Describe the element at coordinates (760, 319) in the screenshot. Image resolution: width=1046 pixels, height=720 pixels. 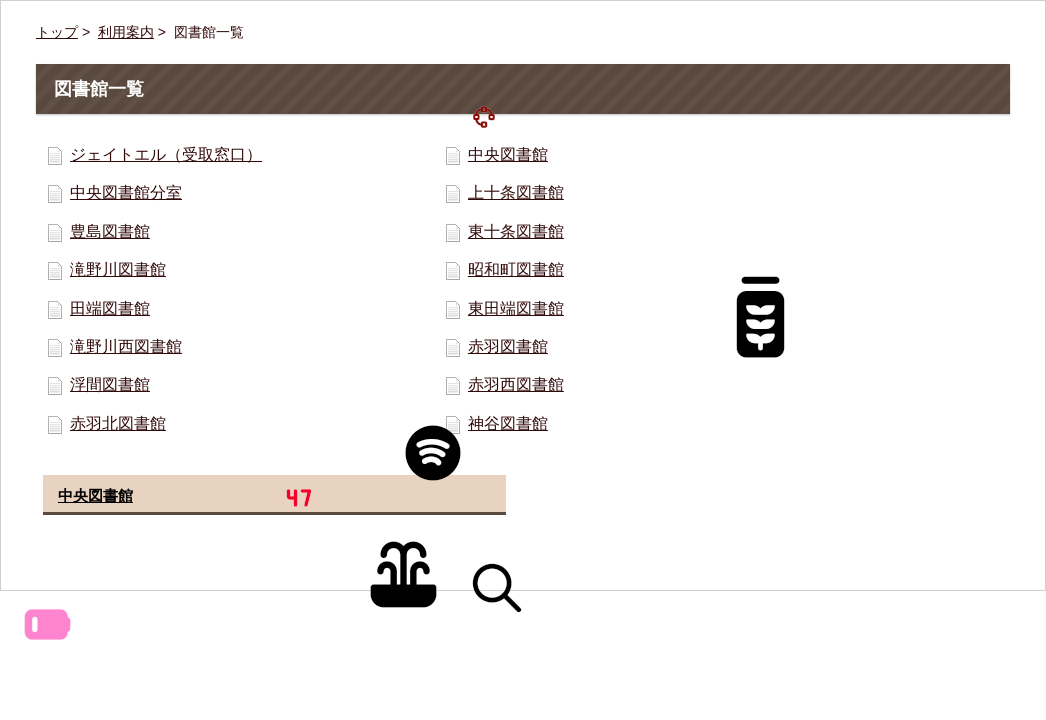
I see `view stored grain or wheat inventory` at that location.